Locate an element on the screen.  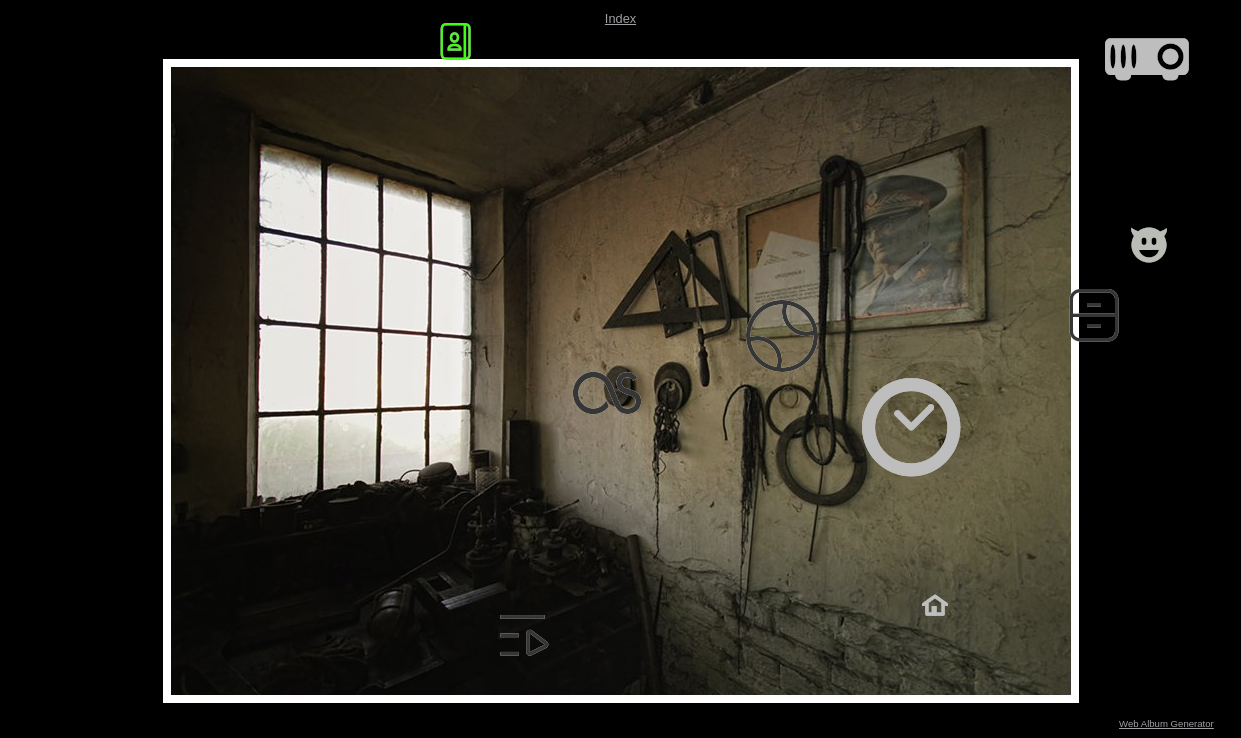
navigate to home screen is located at coordinates (935, 606).